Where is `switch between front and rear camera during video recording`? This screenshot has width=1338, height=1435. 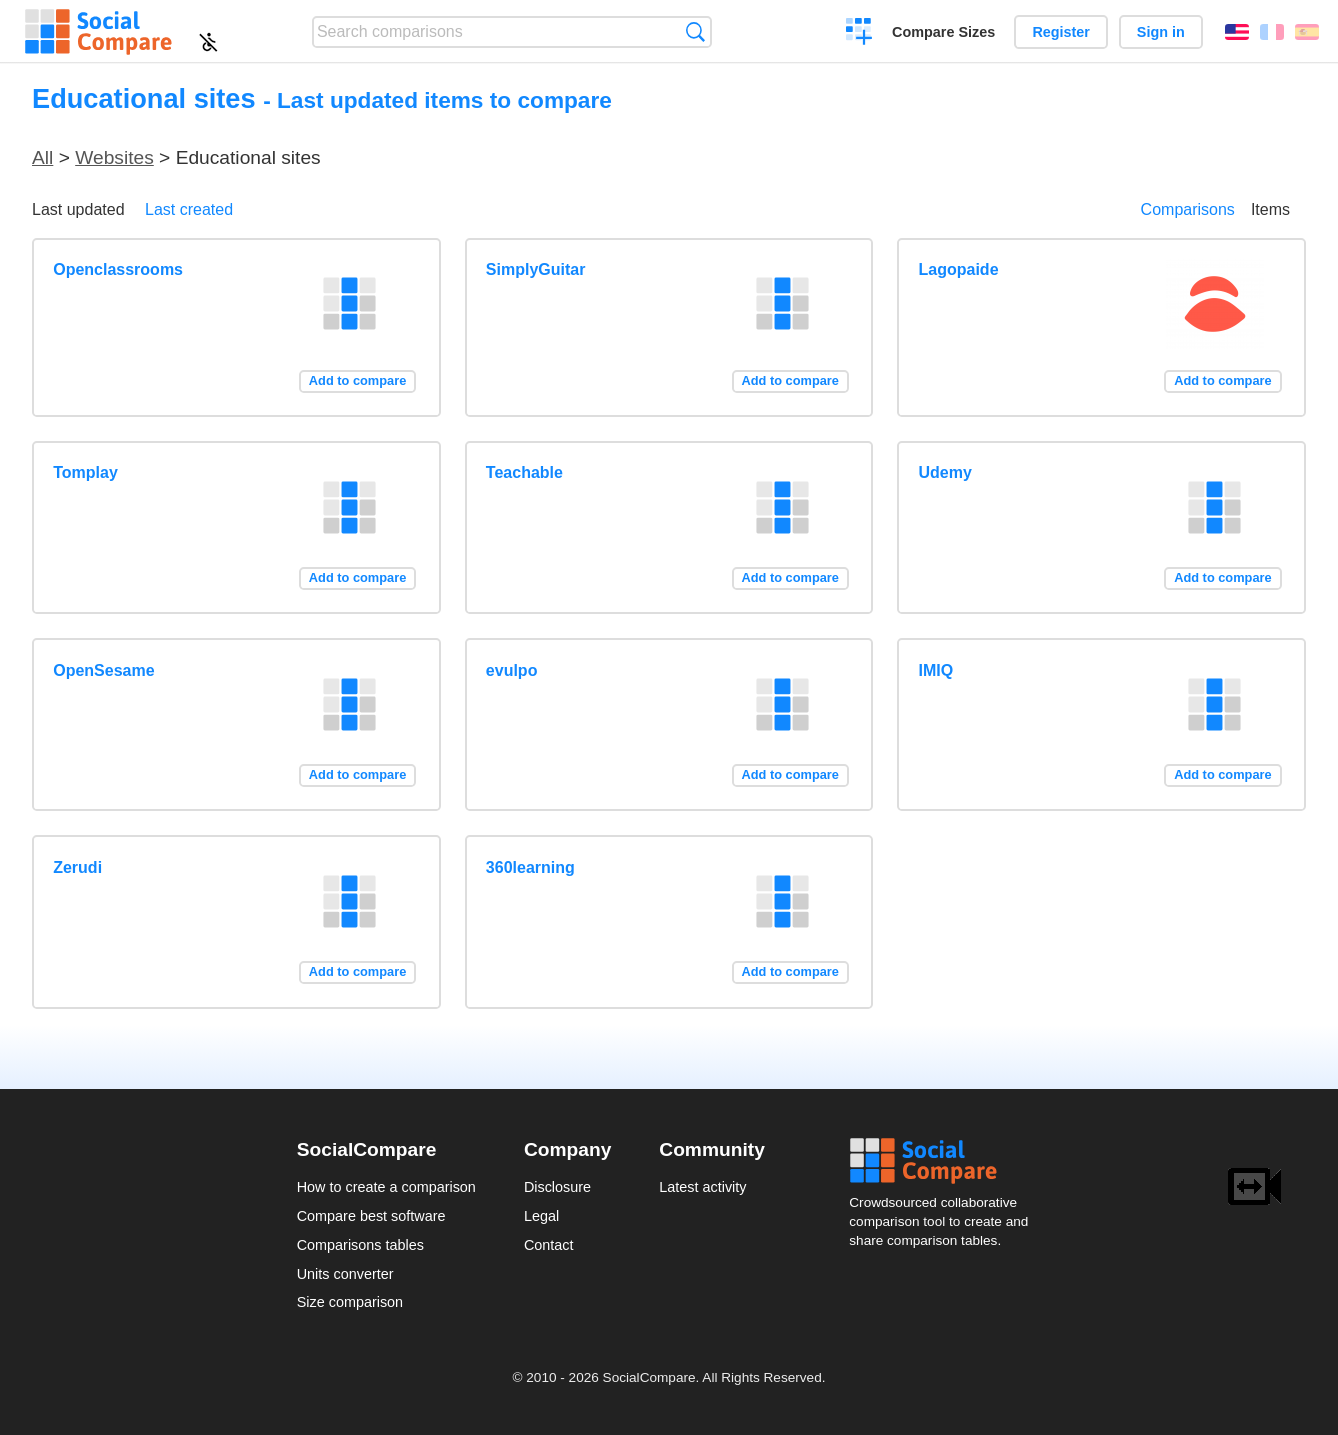
switch between front and rear camera during video recording is located at coordinates (1254, 1186).